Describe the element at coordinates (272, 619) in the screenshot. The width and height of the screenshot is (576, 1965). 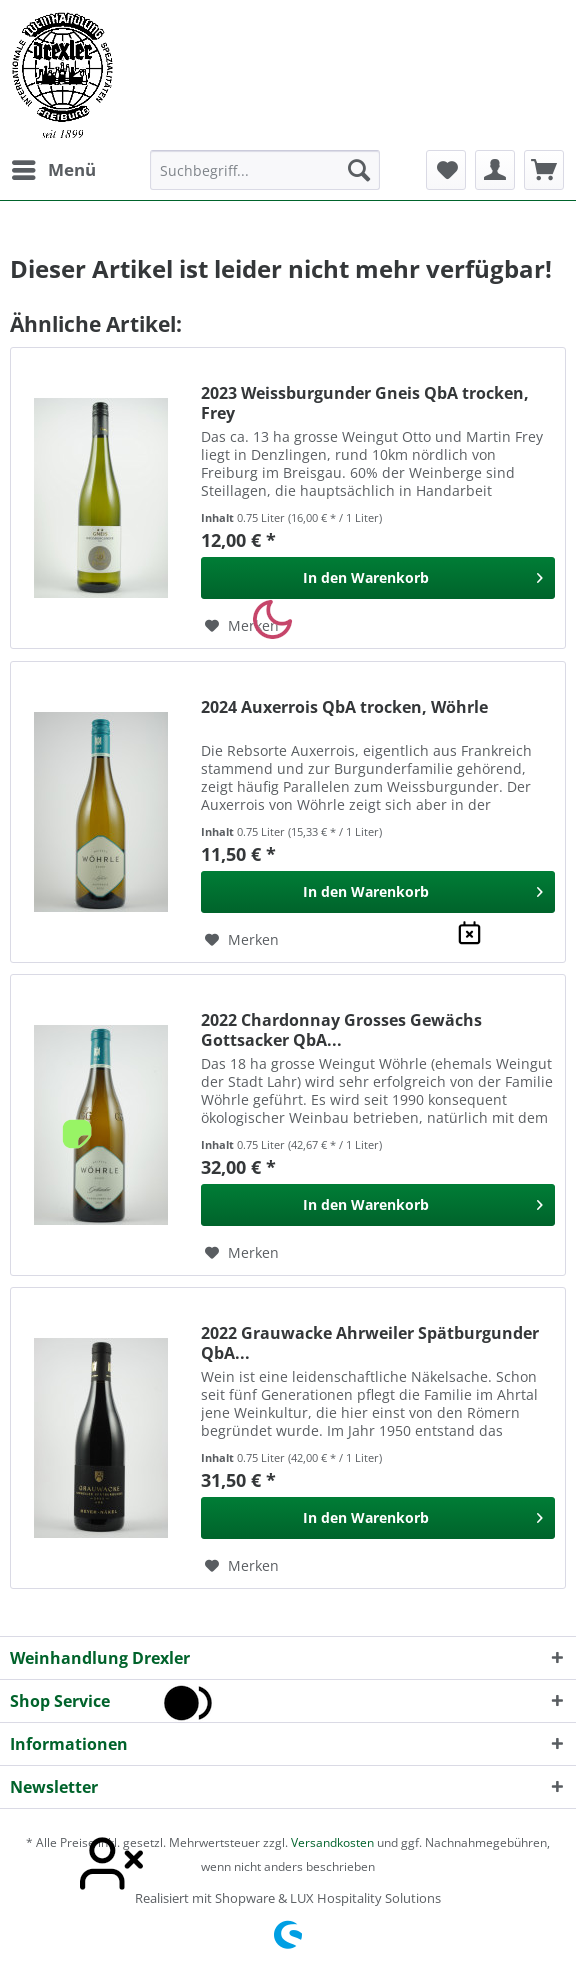
I see `toggle dark mode or night theme` at that location.